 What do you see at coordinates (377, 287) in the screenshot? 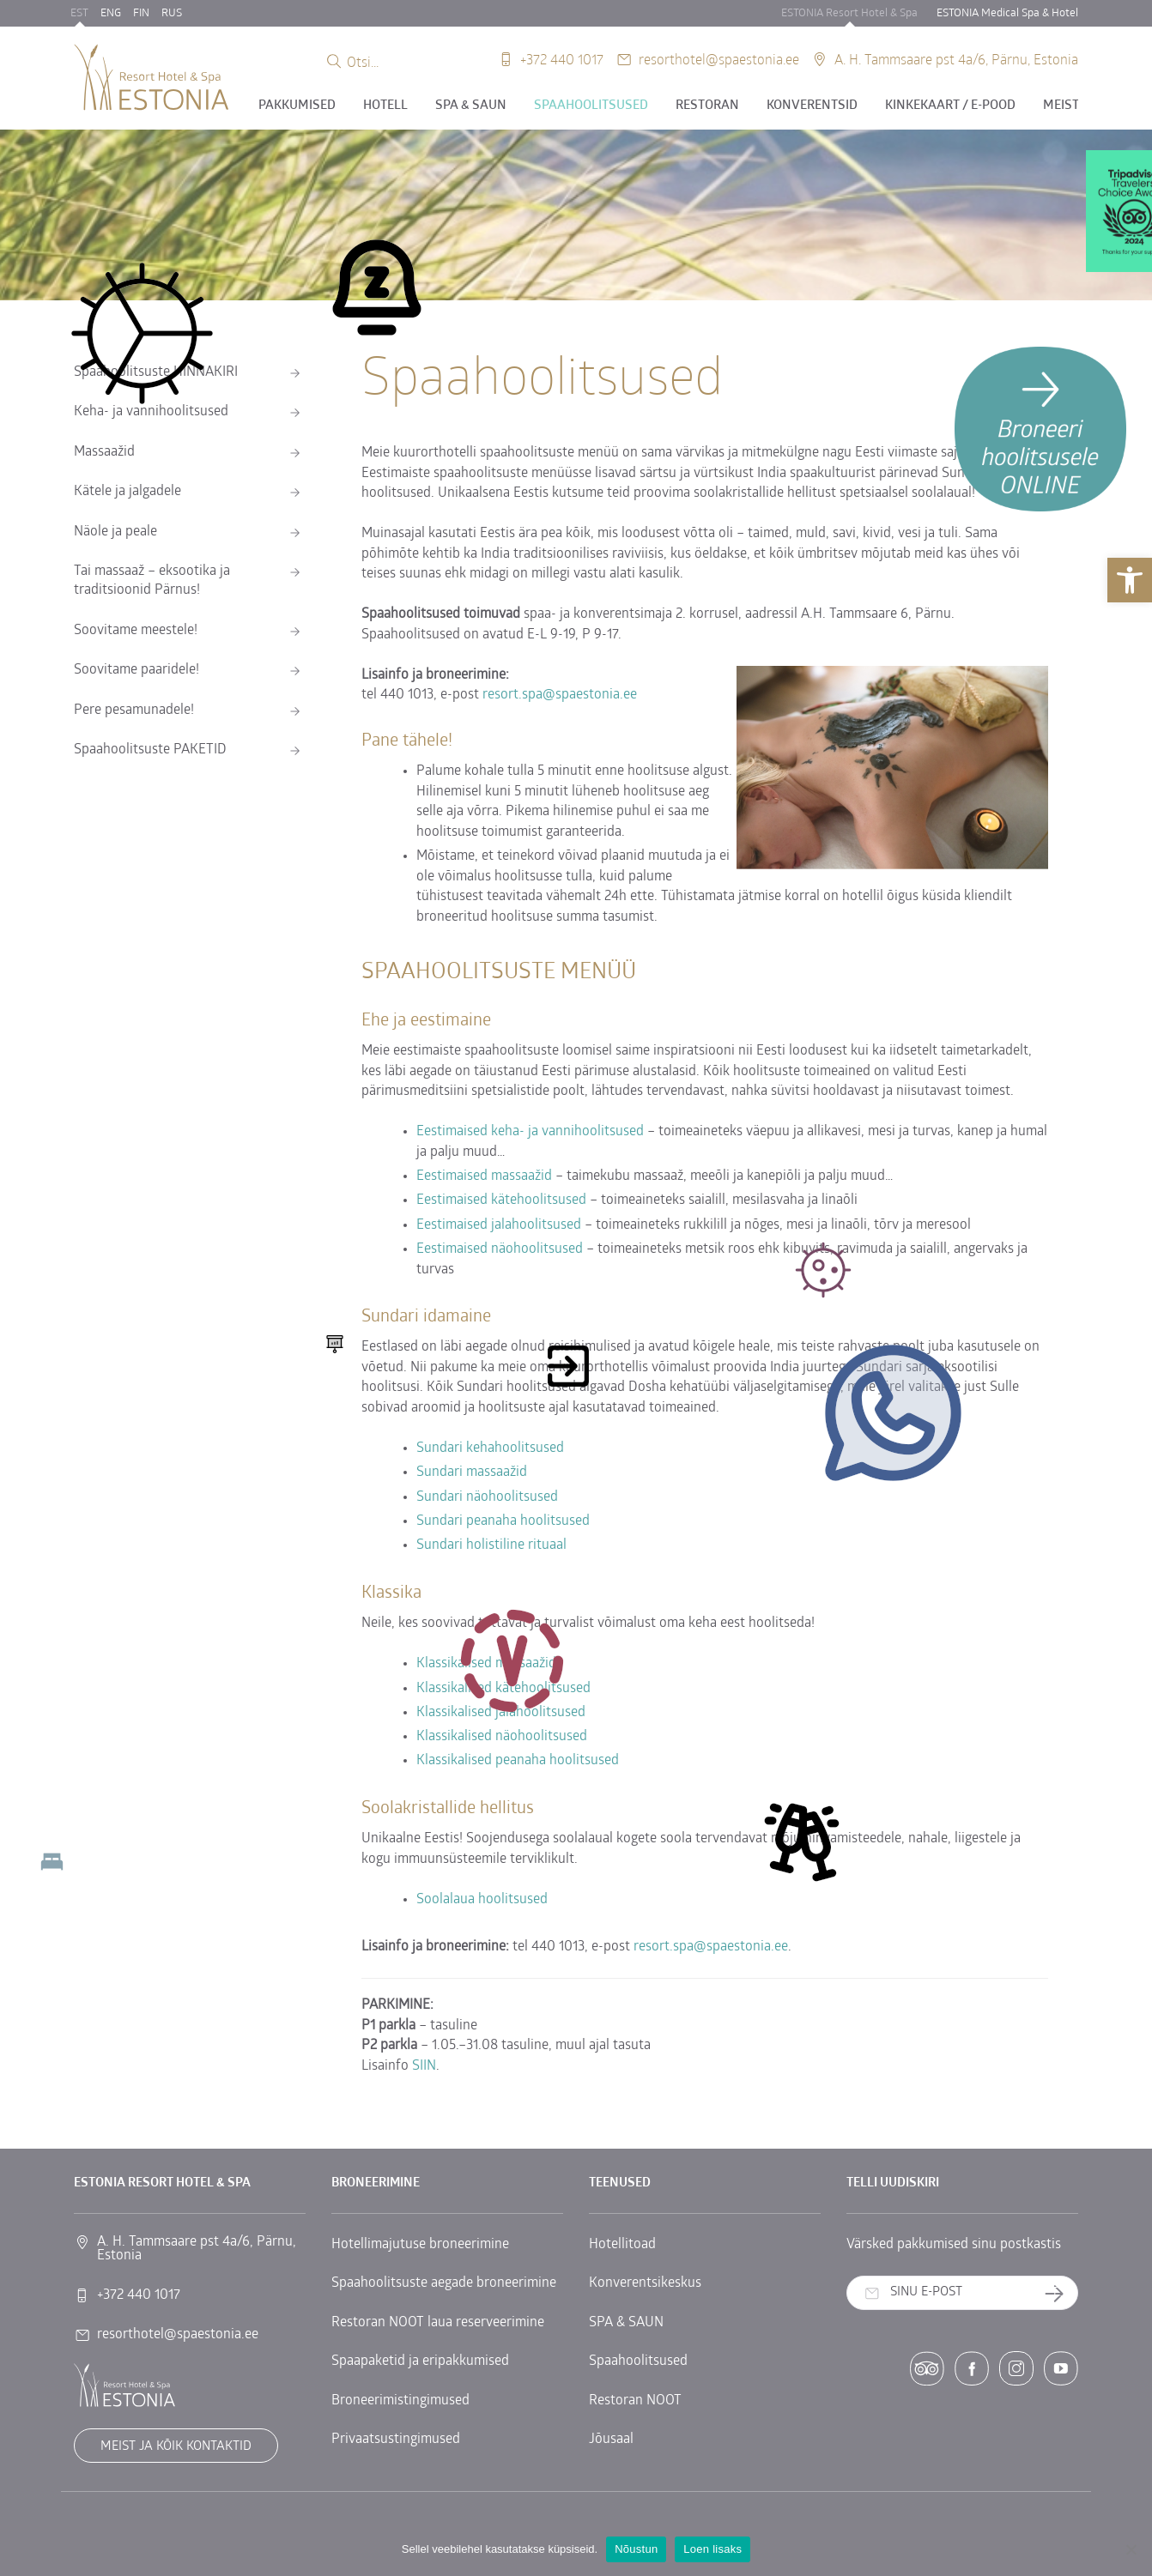
I see `snooze notifications` at bounding box center [377, 287].